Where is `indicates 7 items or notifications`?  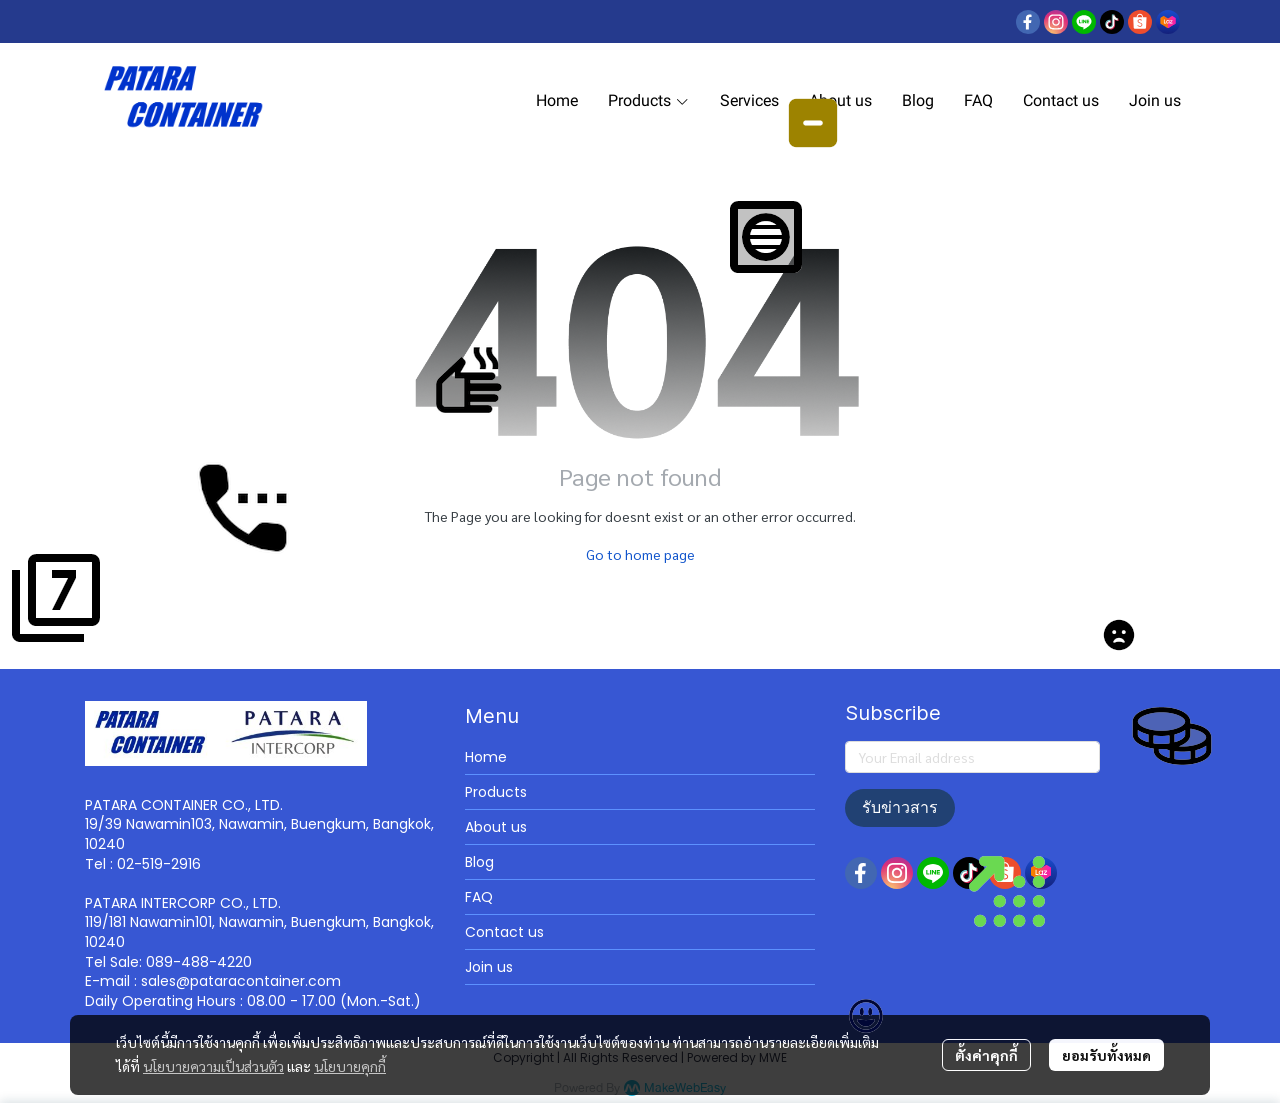
indicates 7 items or notifications is located at coordinates (56, 598).